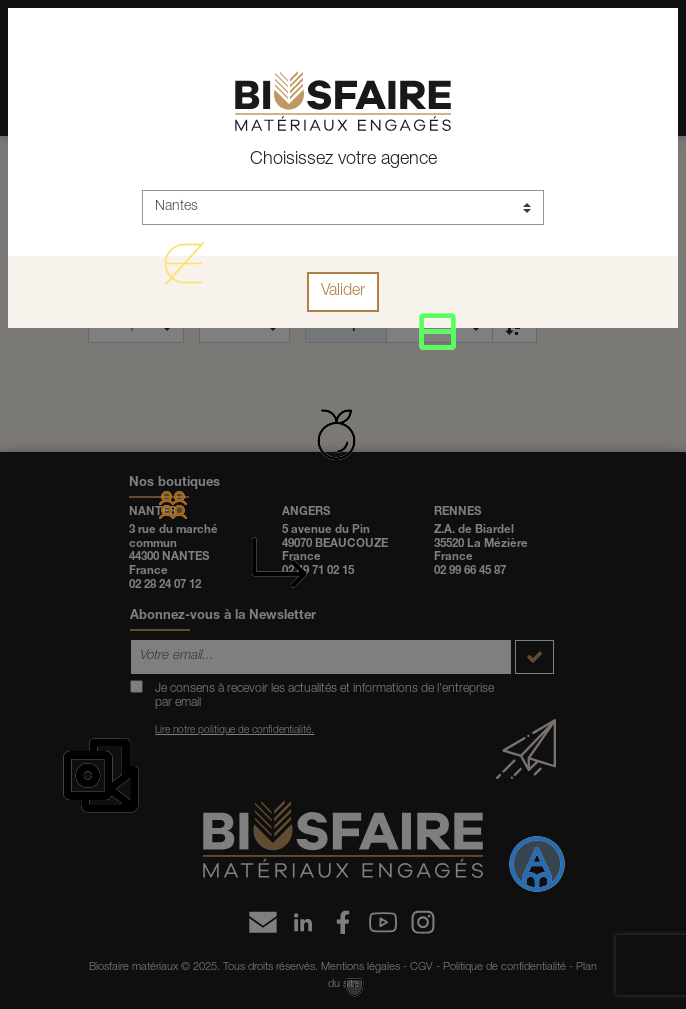 This screenshot has width=686, height=1009. Describe the element at coordinates (354, 986) in the screenshot. I see `security warning or alert detected` at that location.